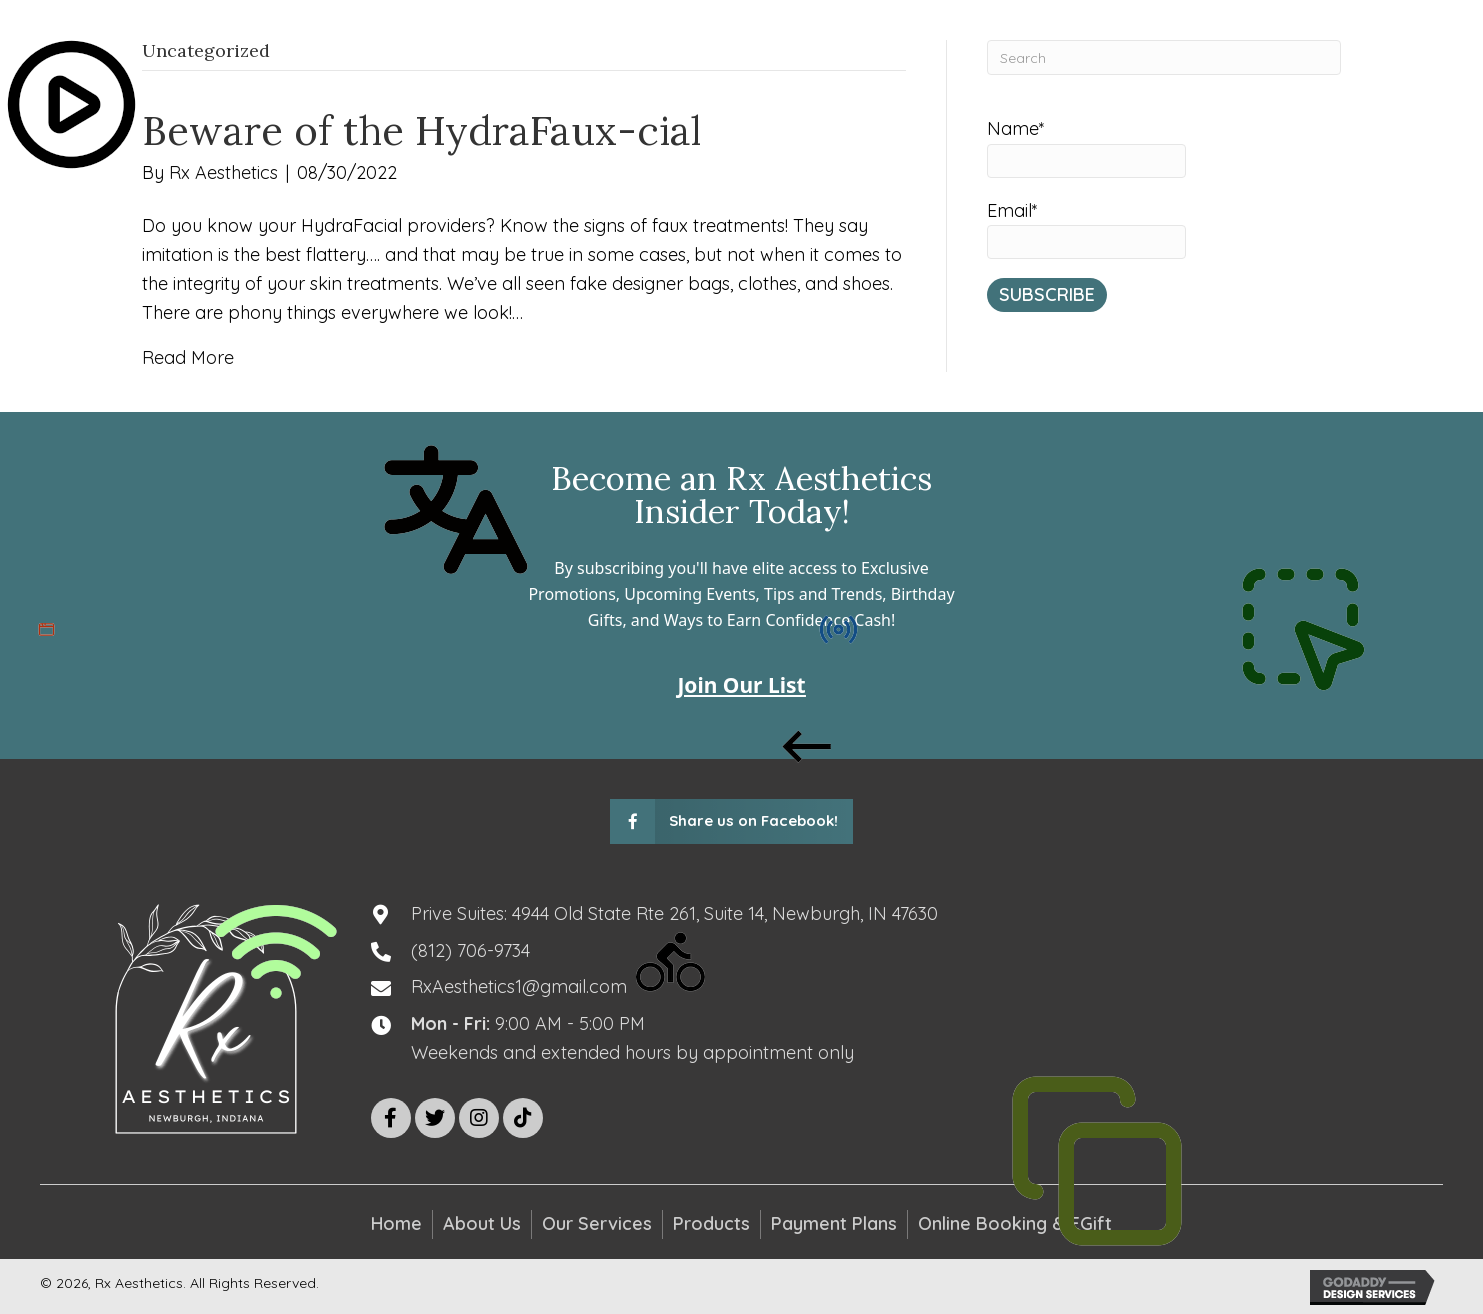  Describe the element at coordinates (46, 629) in the screenshot. I see `open a new application window` at that location.